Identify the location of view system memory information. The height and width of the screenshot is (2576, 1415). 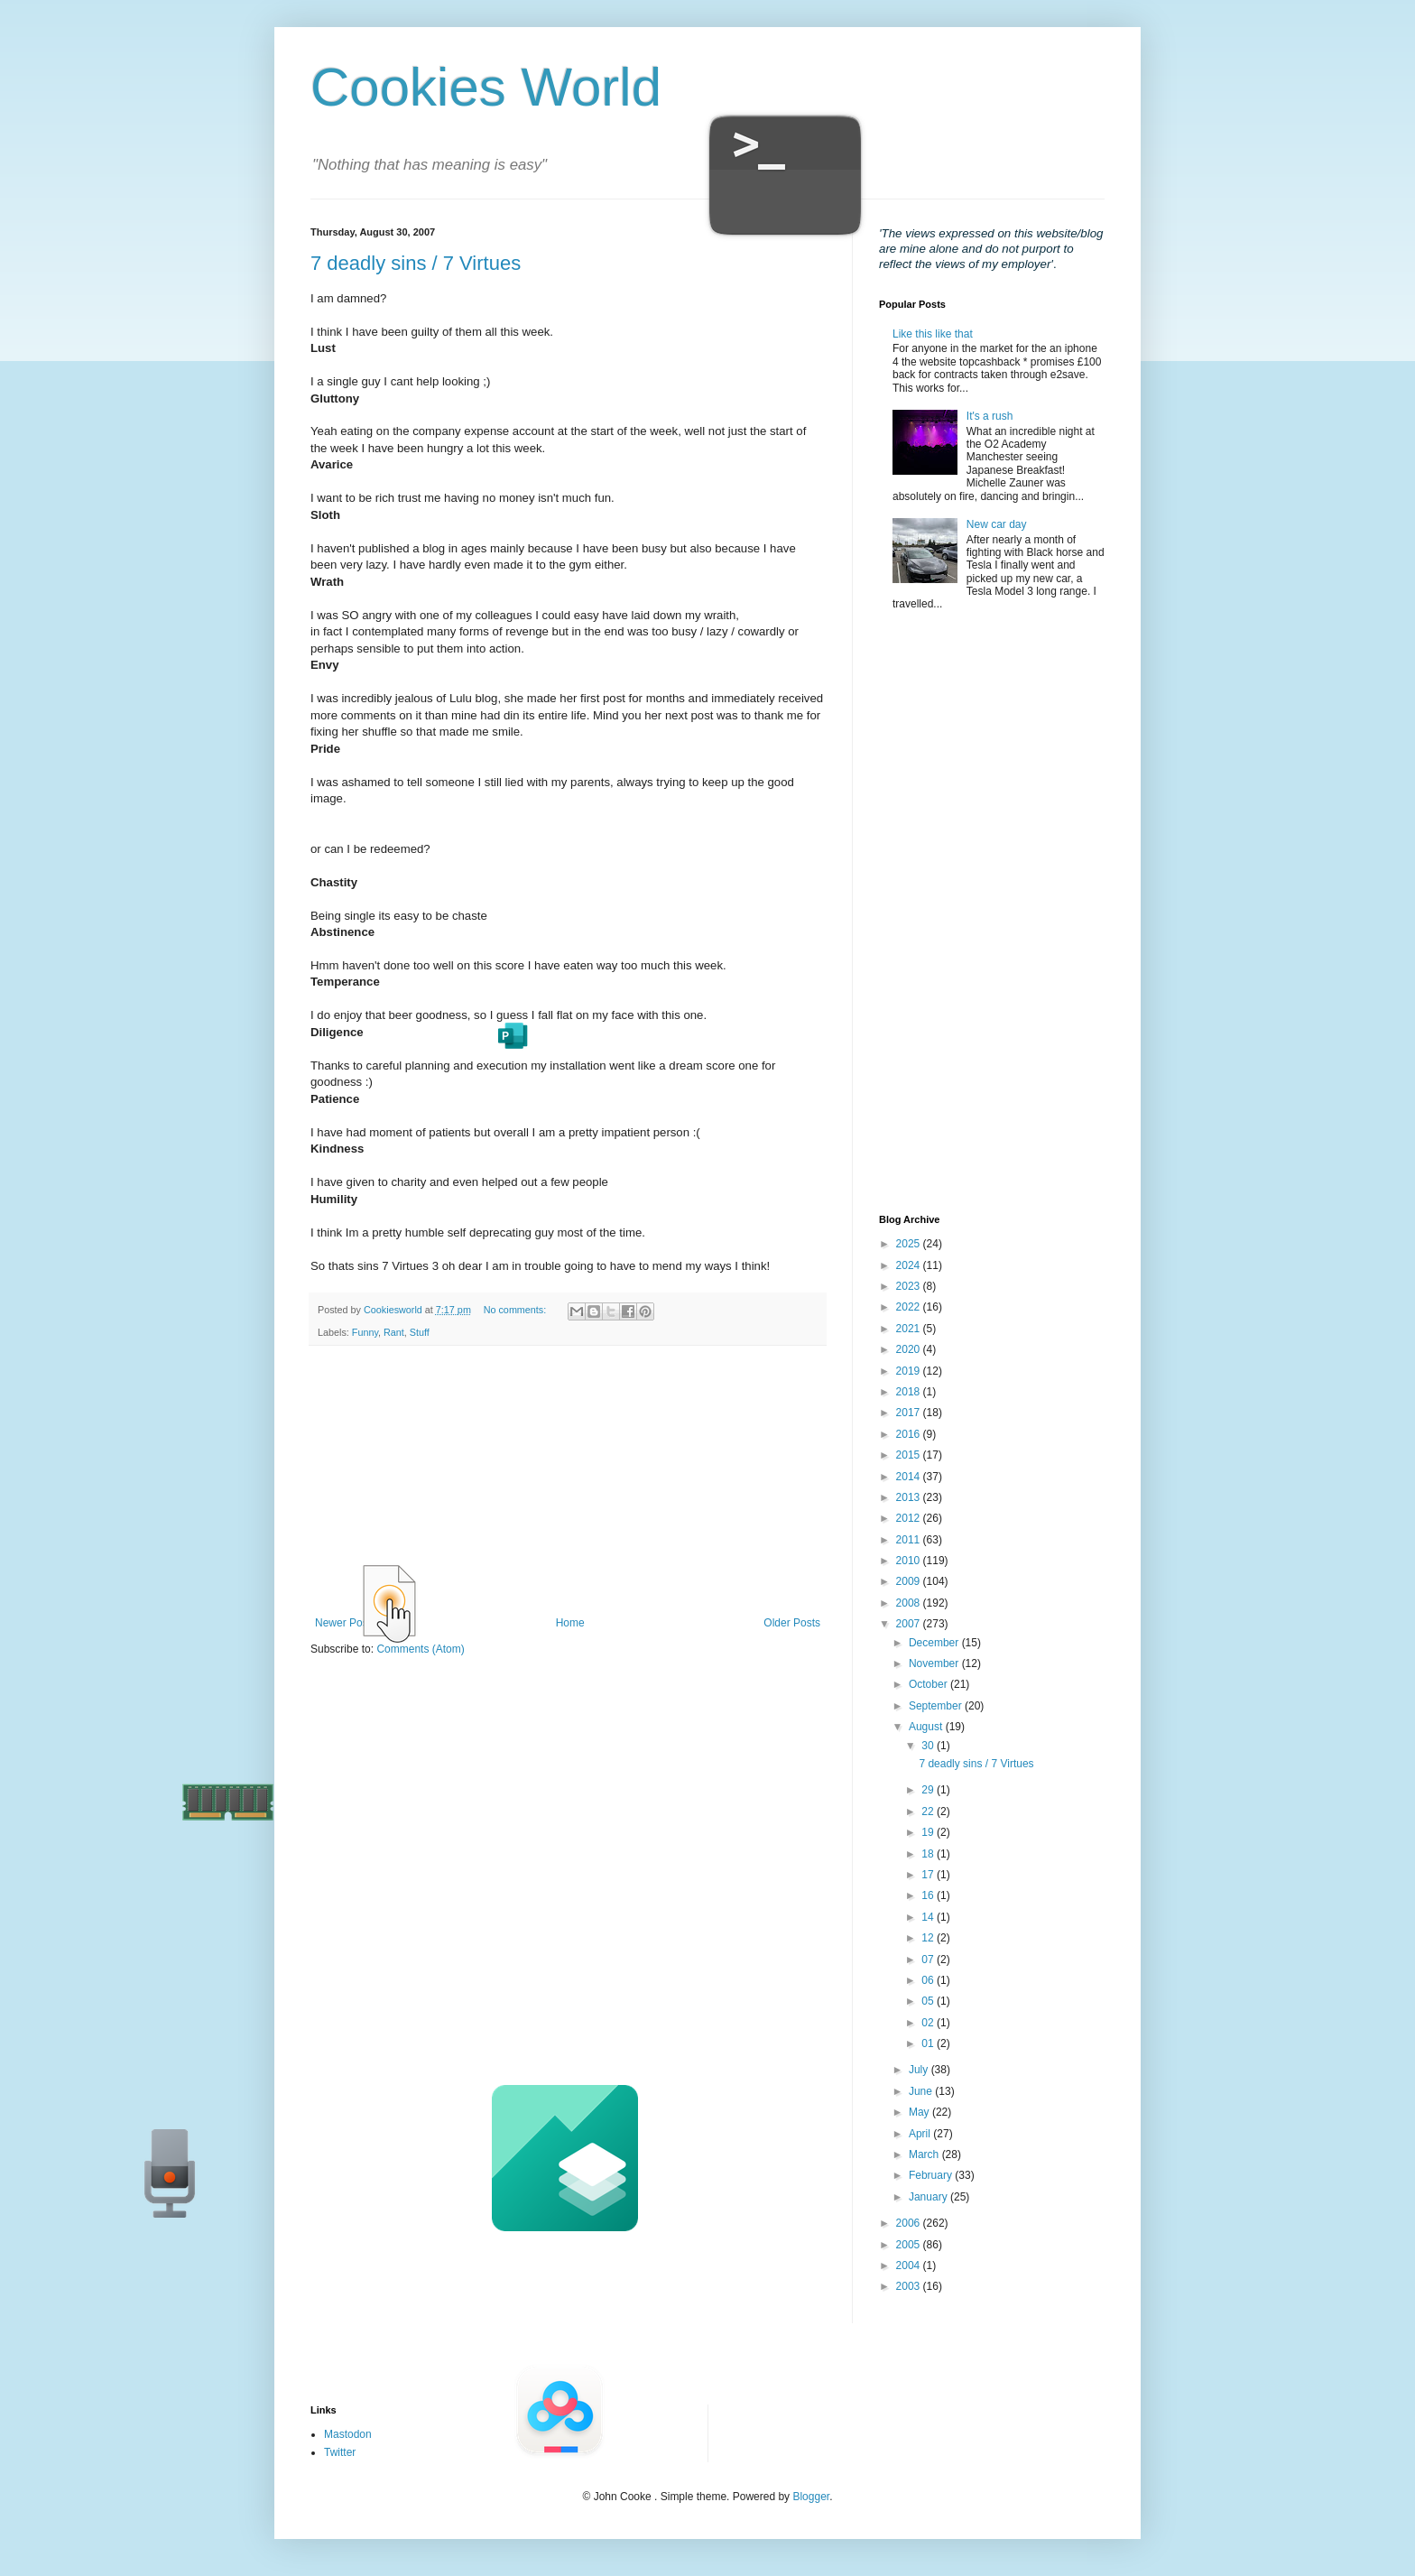
(227, 1803).